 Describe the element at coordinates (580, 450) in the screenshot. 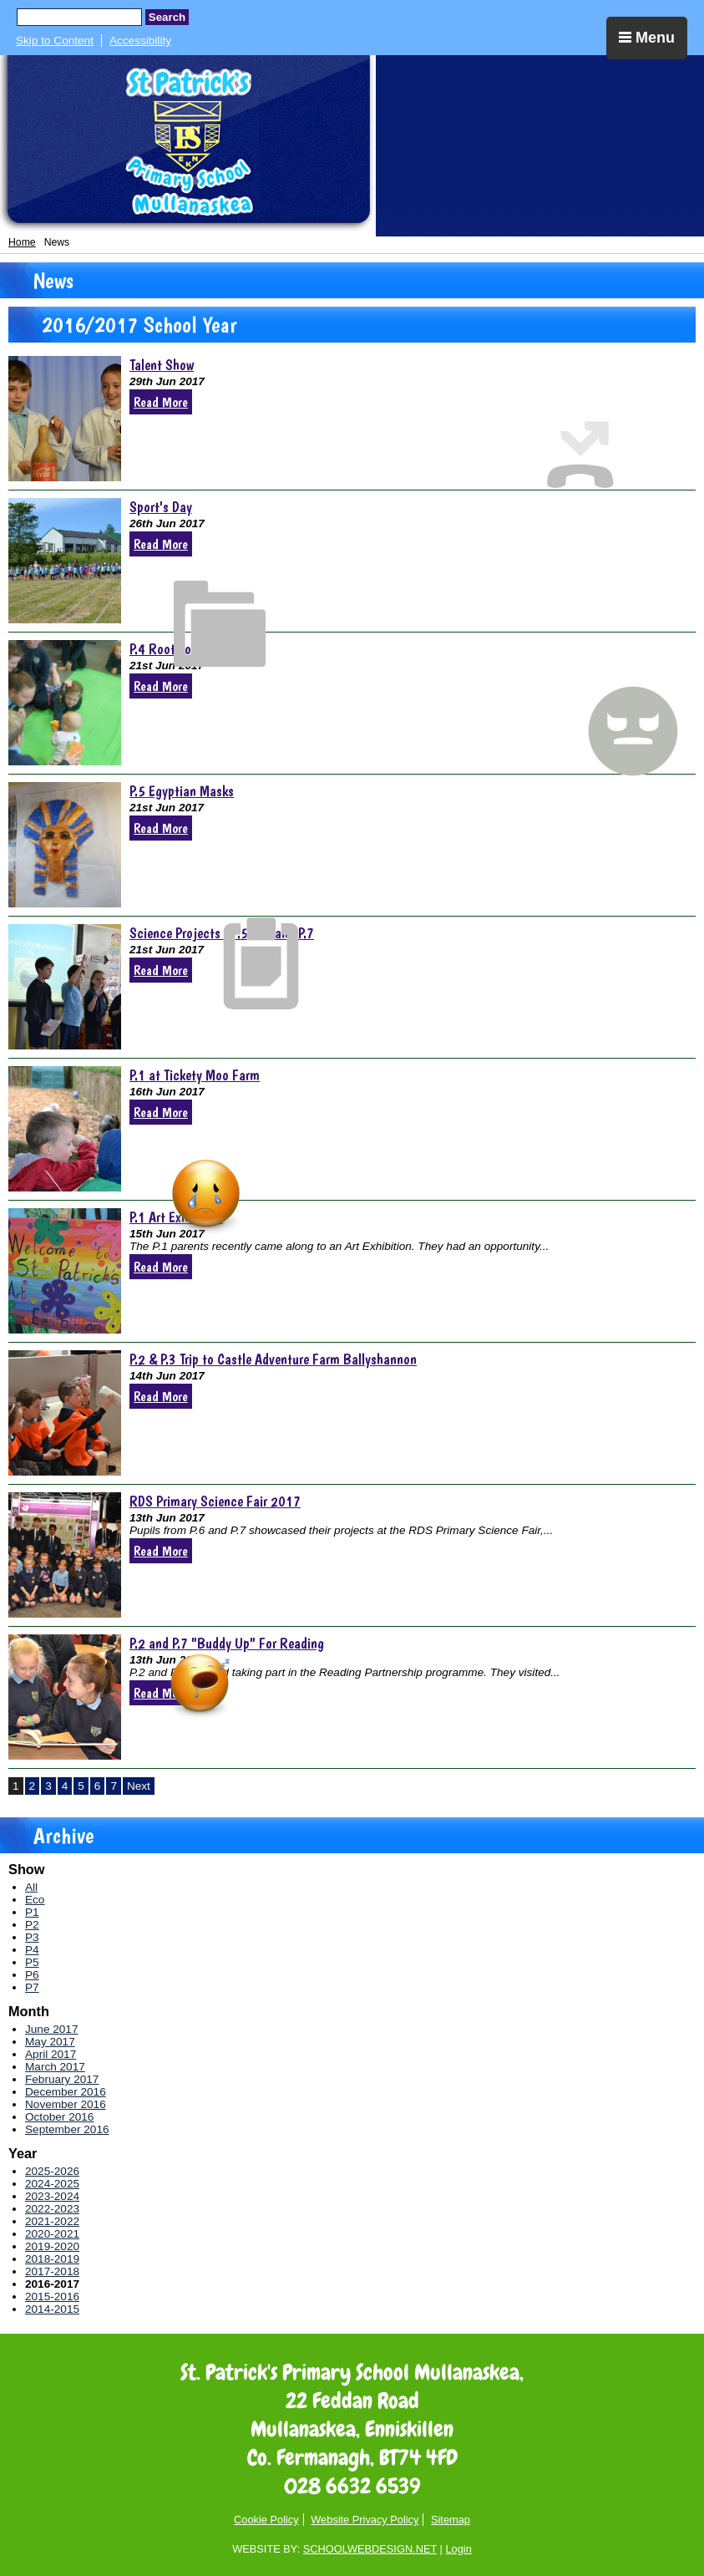

I see `indicates a missed phone call` at that location.